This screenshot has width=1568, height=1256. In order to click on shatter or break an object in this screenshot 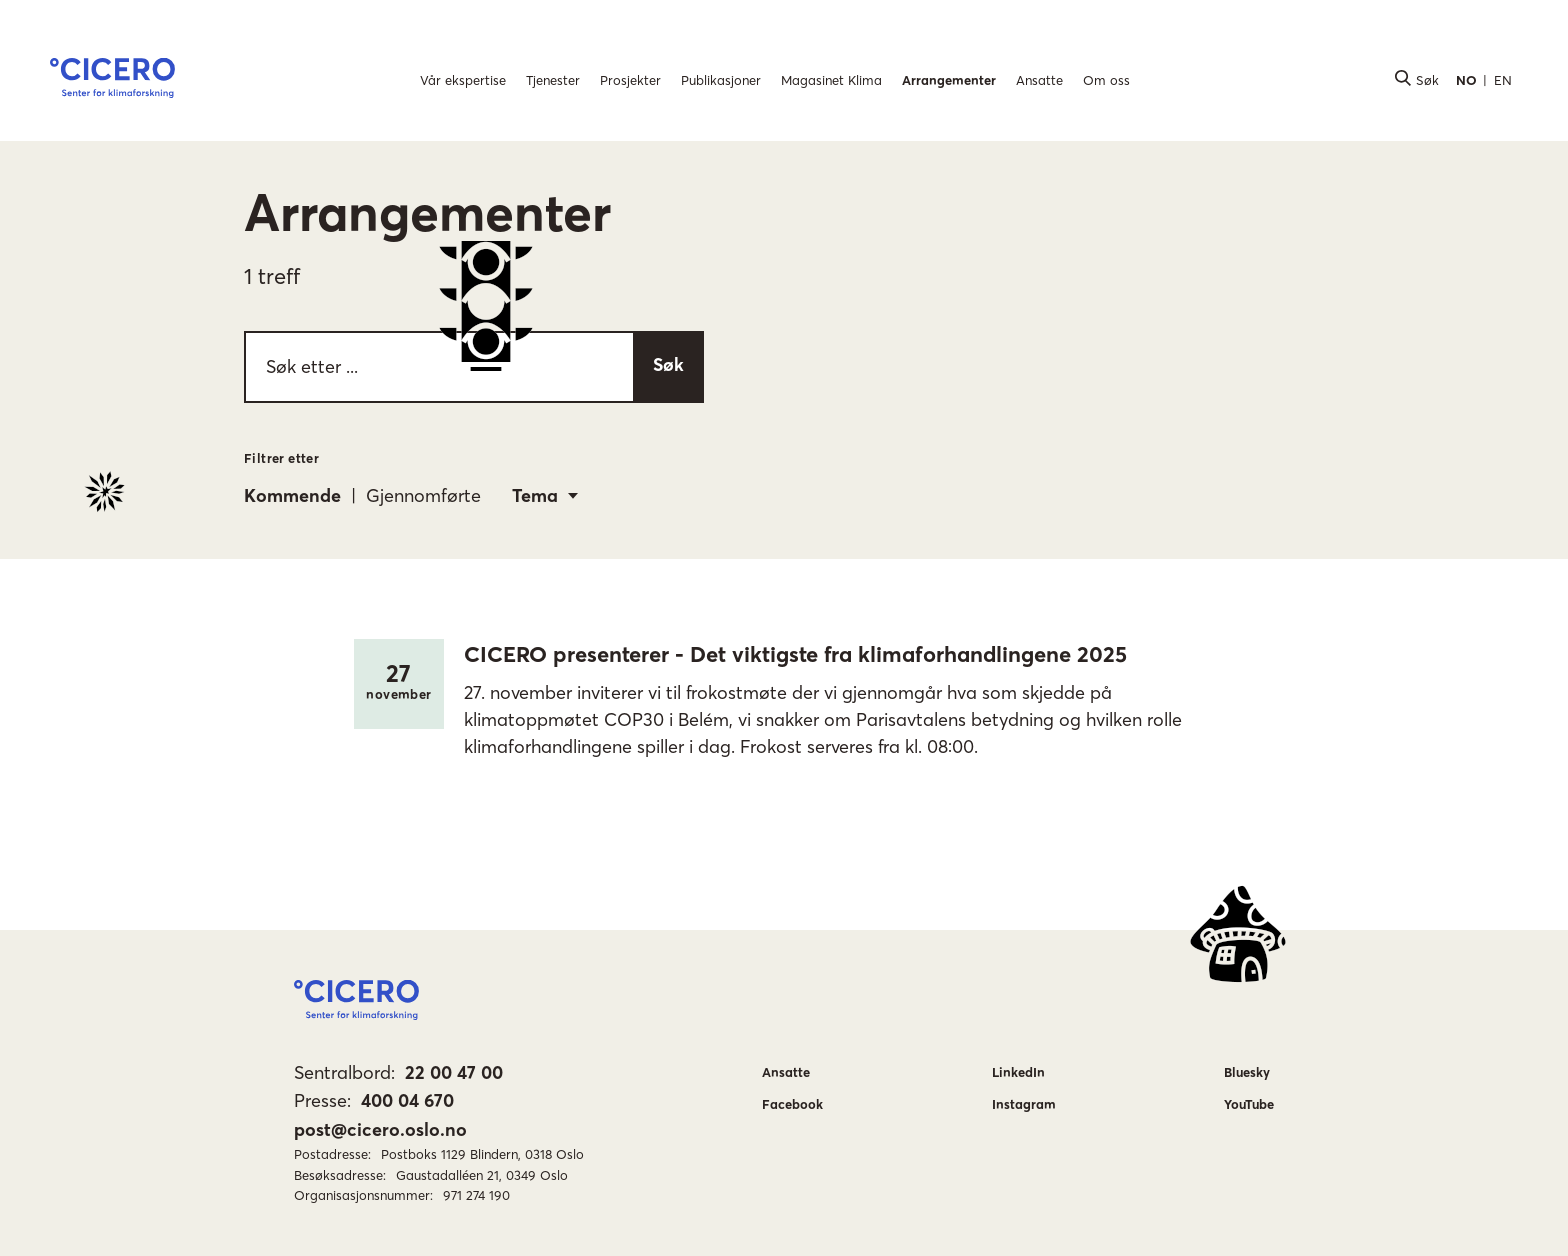, I will do `click(104, 491)`.